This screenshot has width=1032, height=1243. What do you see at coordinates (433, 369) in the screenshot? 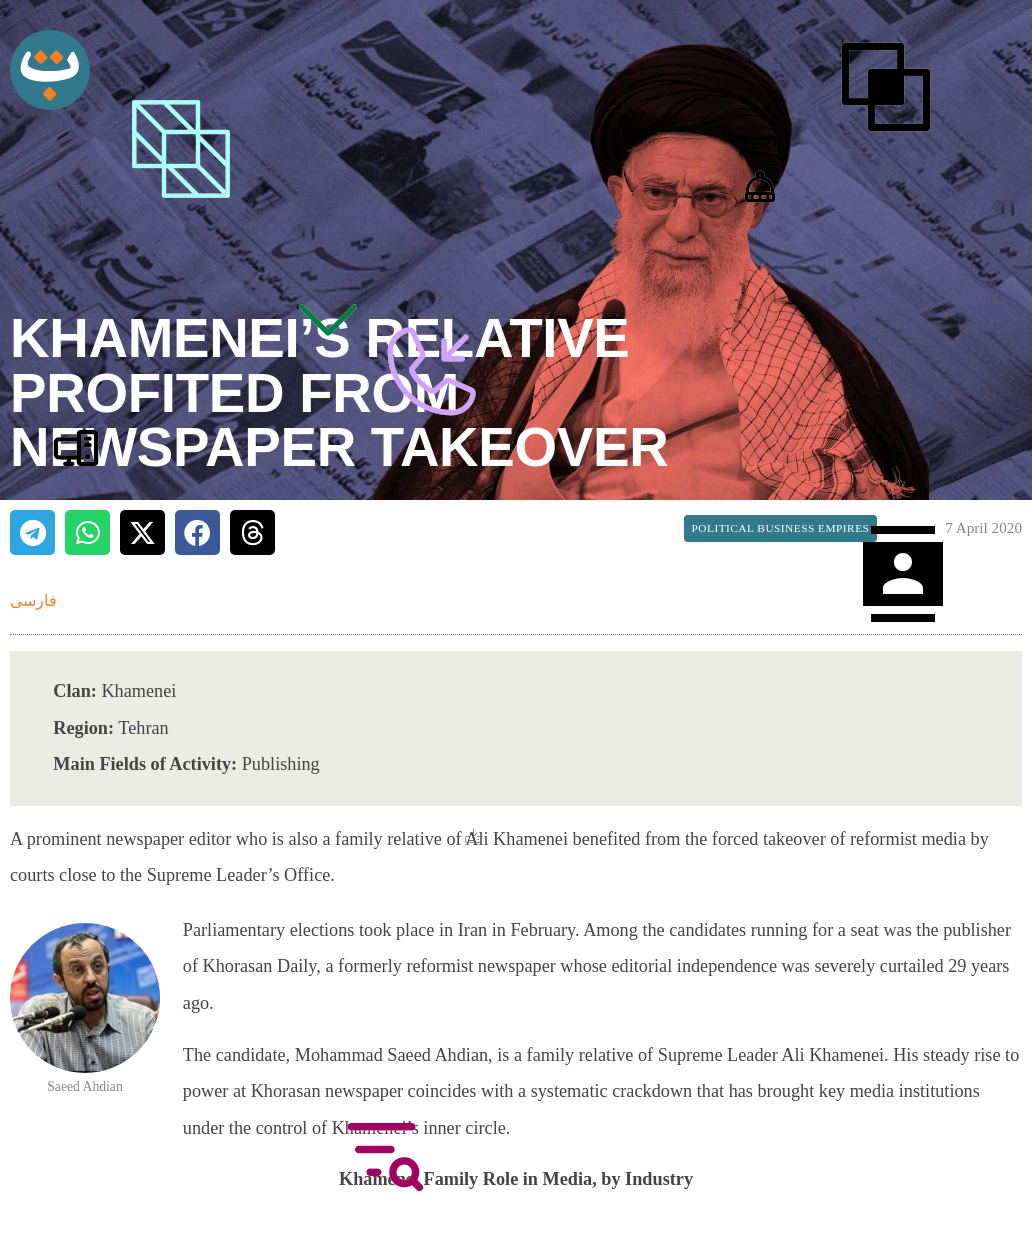
I see `incoming call notification` at bounding box center [433, 369].